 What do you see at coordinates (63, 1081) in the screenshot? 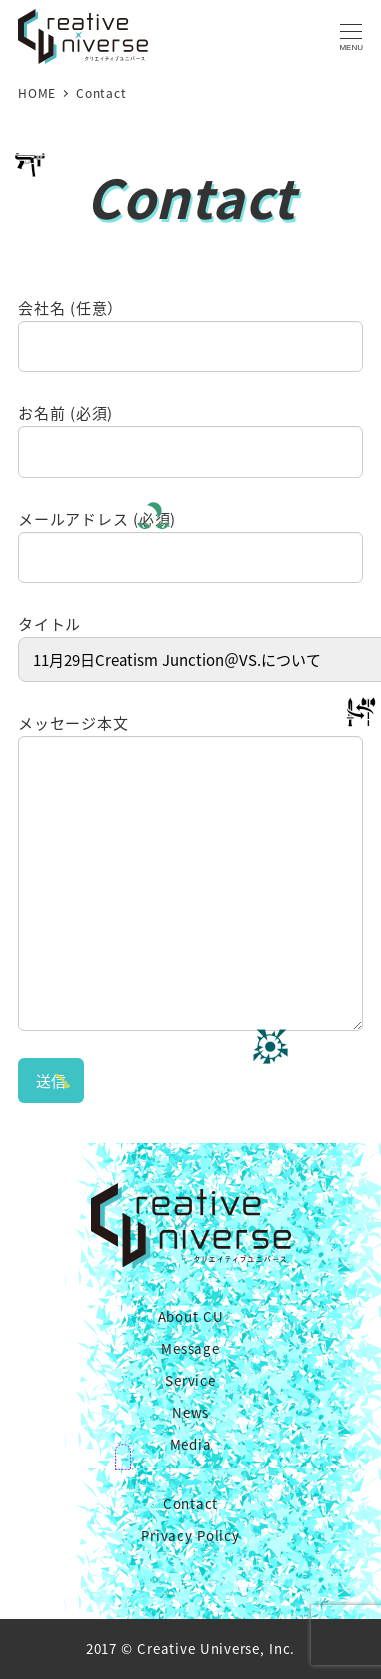
I see `ice cream scoop tool or utensil icon` at bounding box center [63, 1081].